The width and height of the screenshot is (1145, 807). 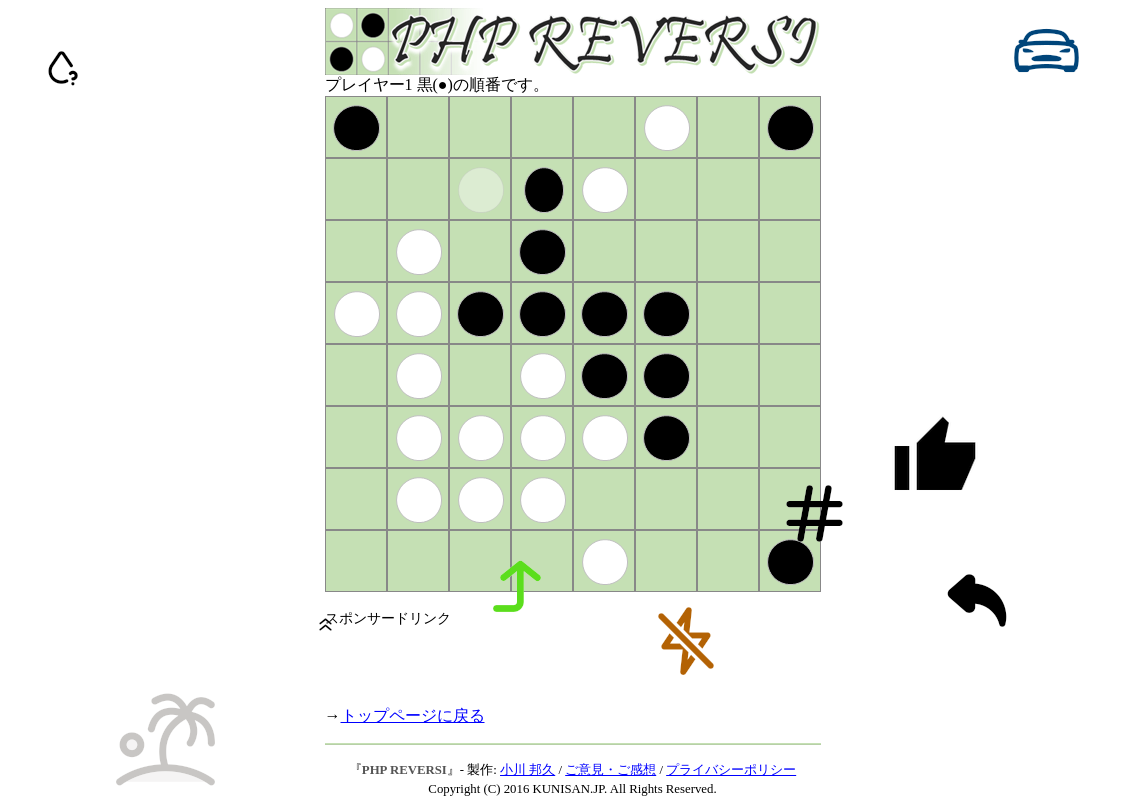 What do you see at coordinates (814, 513) in the screenshot?
I see `view or browse hashtags` at bounding box center [814, 513].